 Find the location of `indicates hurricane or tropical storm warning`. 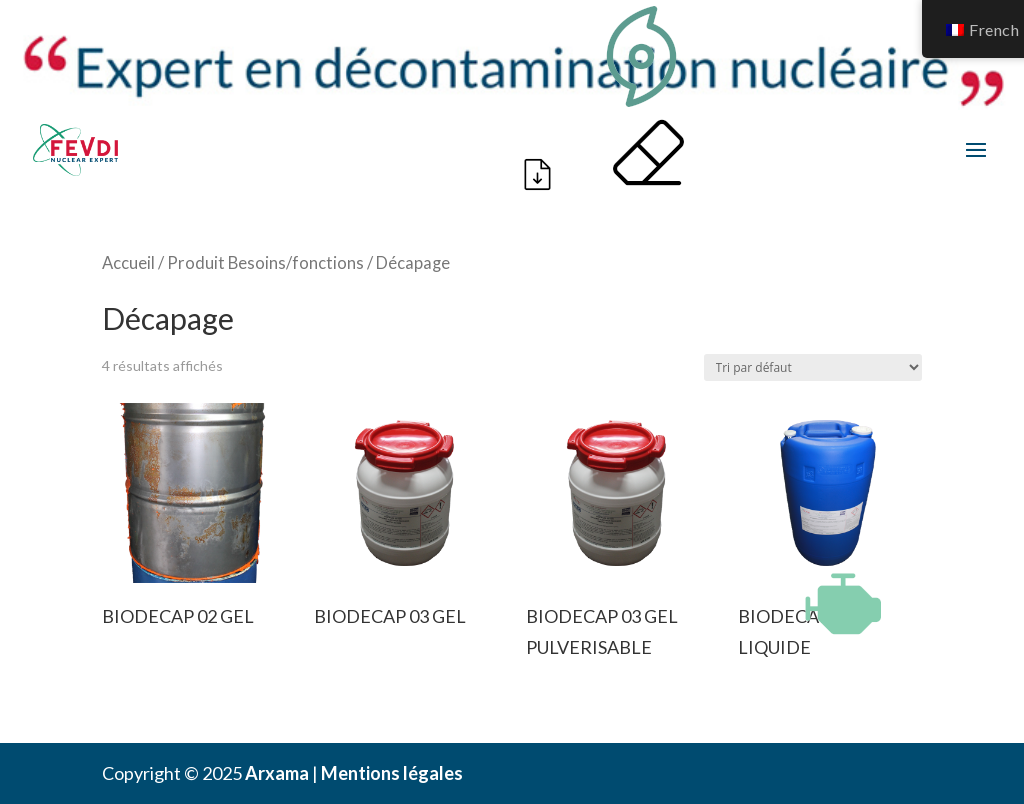

indicates hurricane or tropical storm warning is located at coordinates (641, 56).